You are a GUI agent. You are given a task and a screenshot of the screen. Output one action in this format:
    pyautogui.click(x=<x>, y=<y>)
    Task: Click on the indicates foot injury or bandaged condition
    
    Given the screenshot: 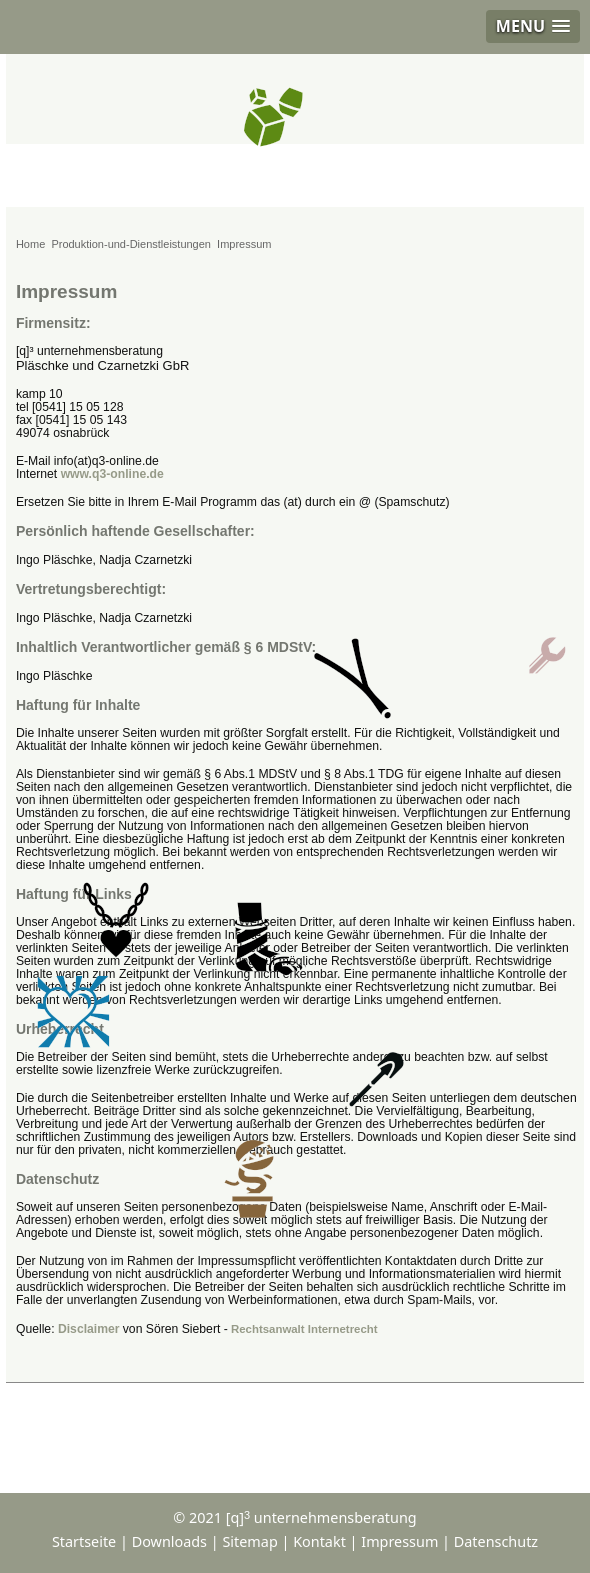 What is the action you would take?
    pyautogui.click(x=270, y=939)
    